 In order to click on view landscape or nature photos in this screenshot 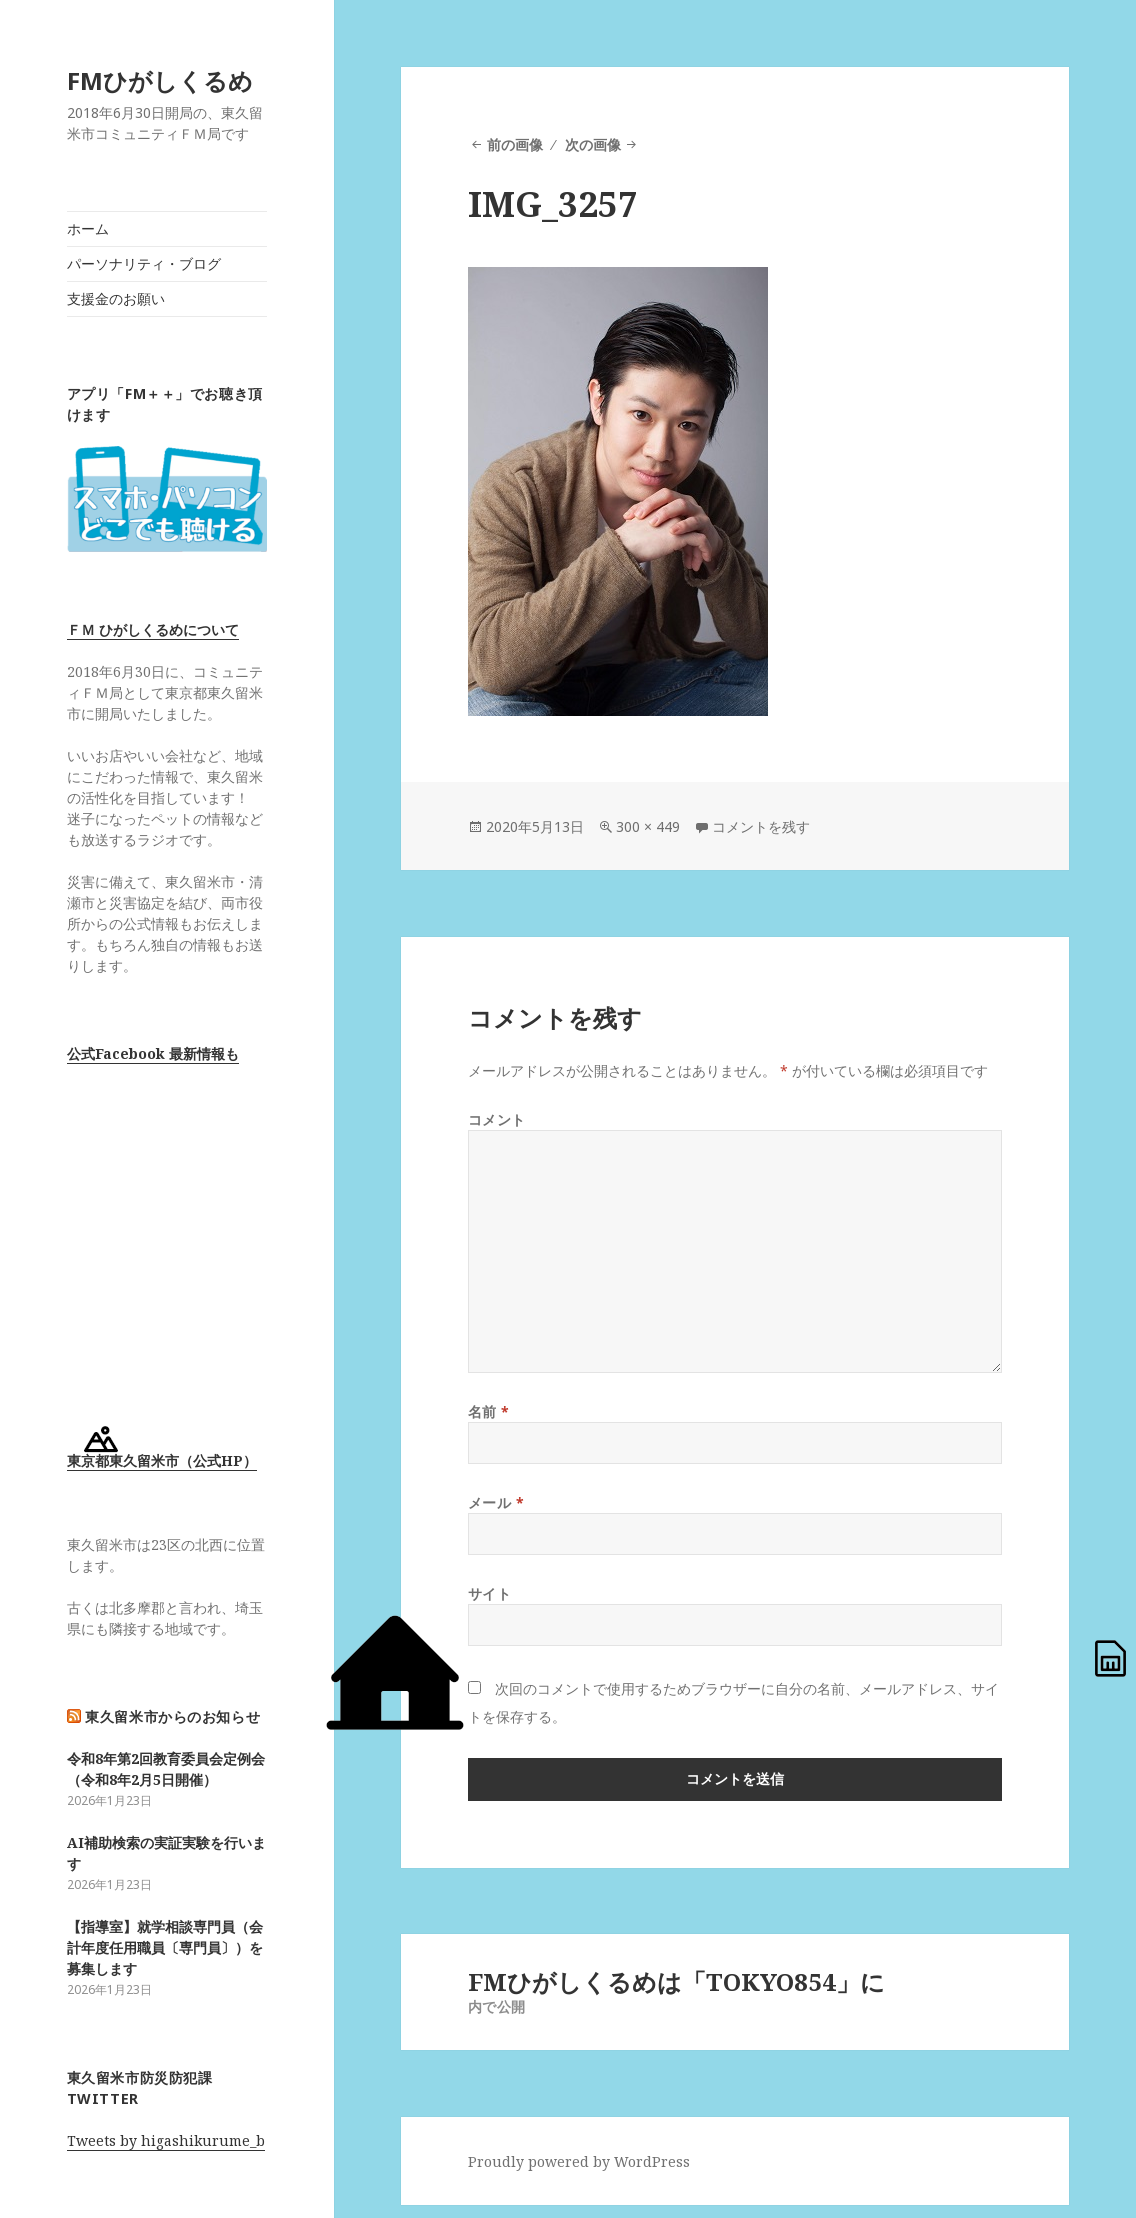, I will do `click(101, 1441)`.